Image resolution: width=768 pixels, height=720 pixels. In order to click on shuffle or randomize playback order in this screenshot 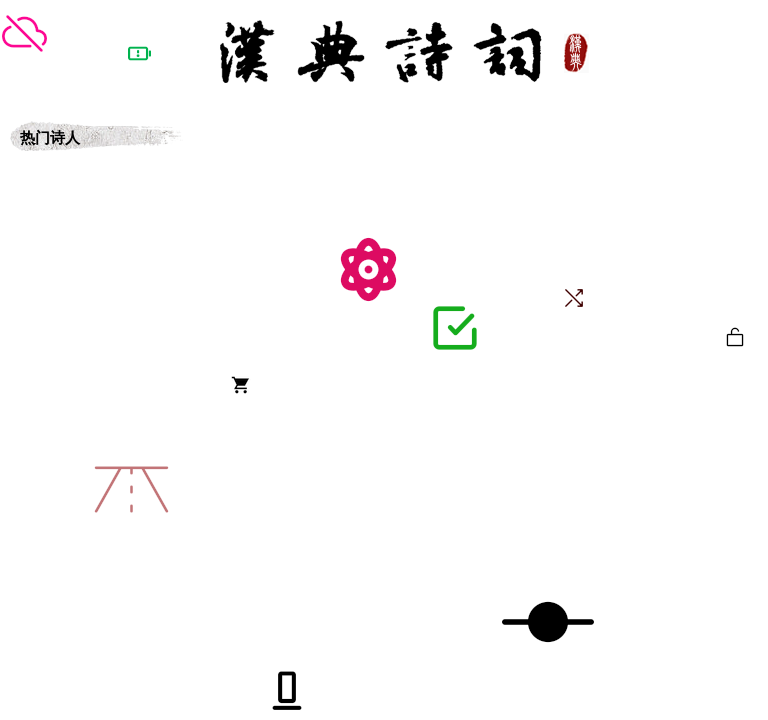, I will do `click(574, 298)`.